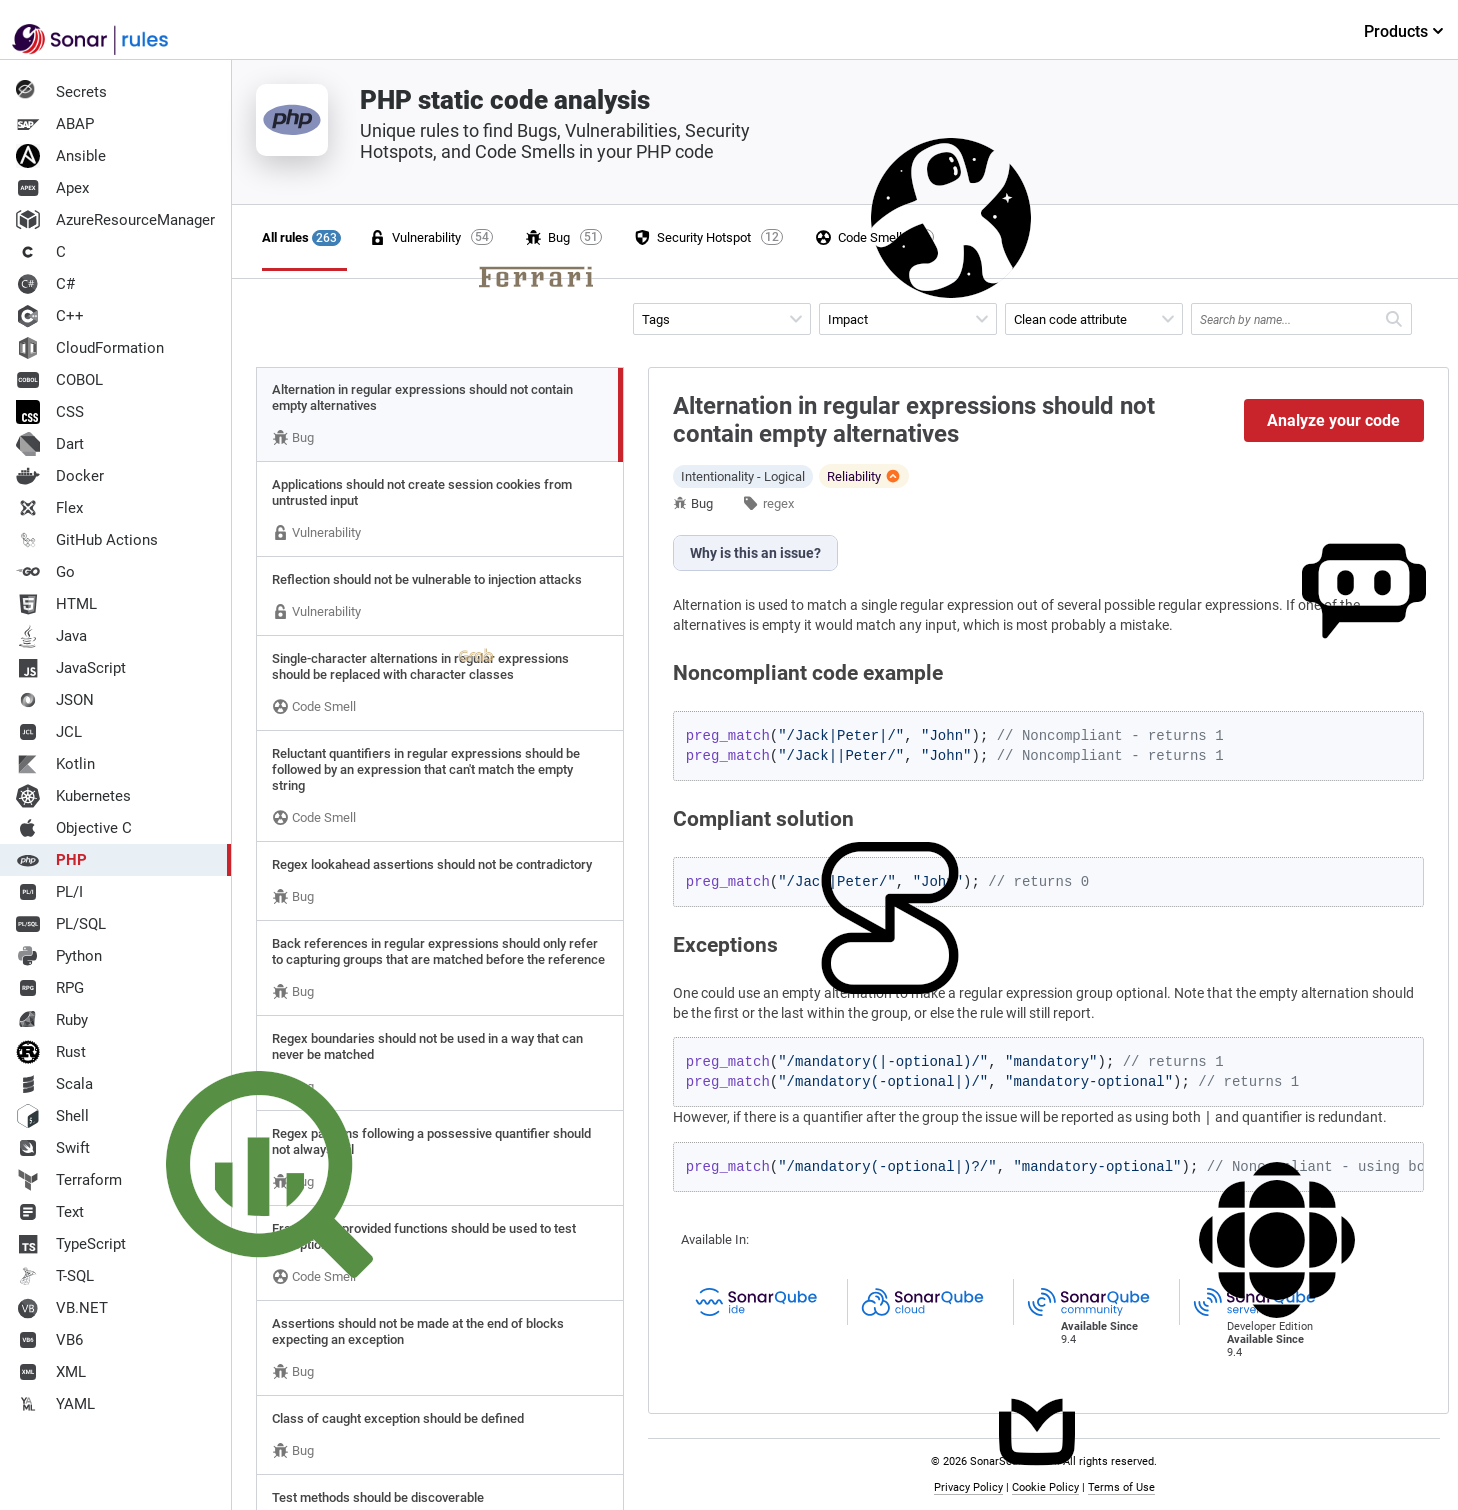 Image resolution: width=1458 pixels, height=1510 pixels. What do you see at coordinates (536, 277) in the screenshot?
I see `Ferrari brand logo` at bounding box center [536, 277].